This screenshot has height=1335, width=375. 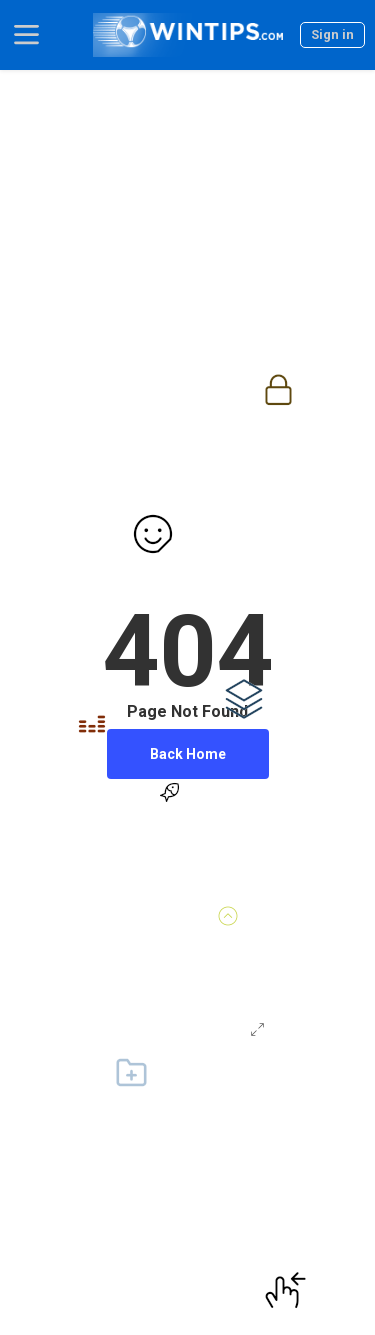 I want to click on create a new folder, so click(x=131, y=1072).